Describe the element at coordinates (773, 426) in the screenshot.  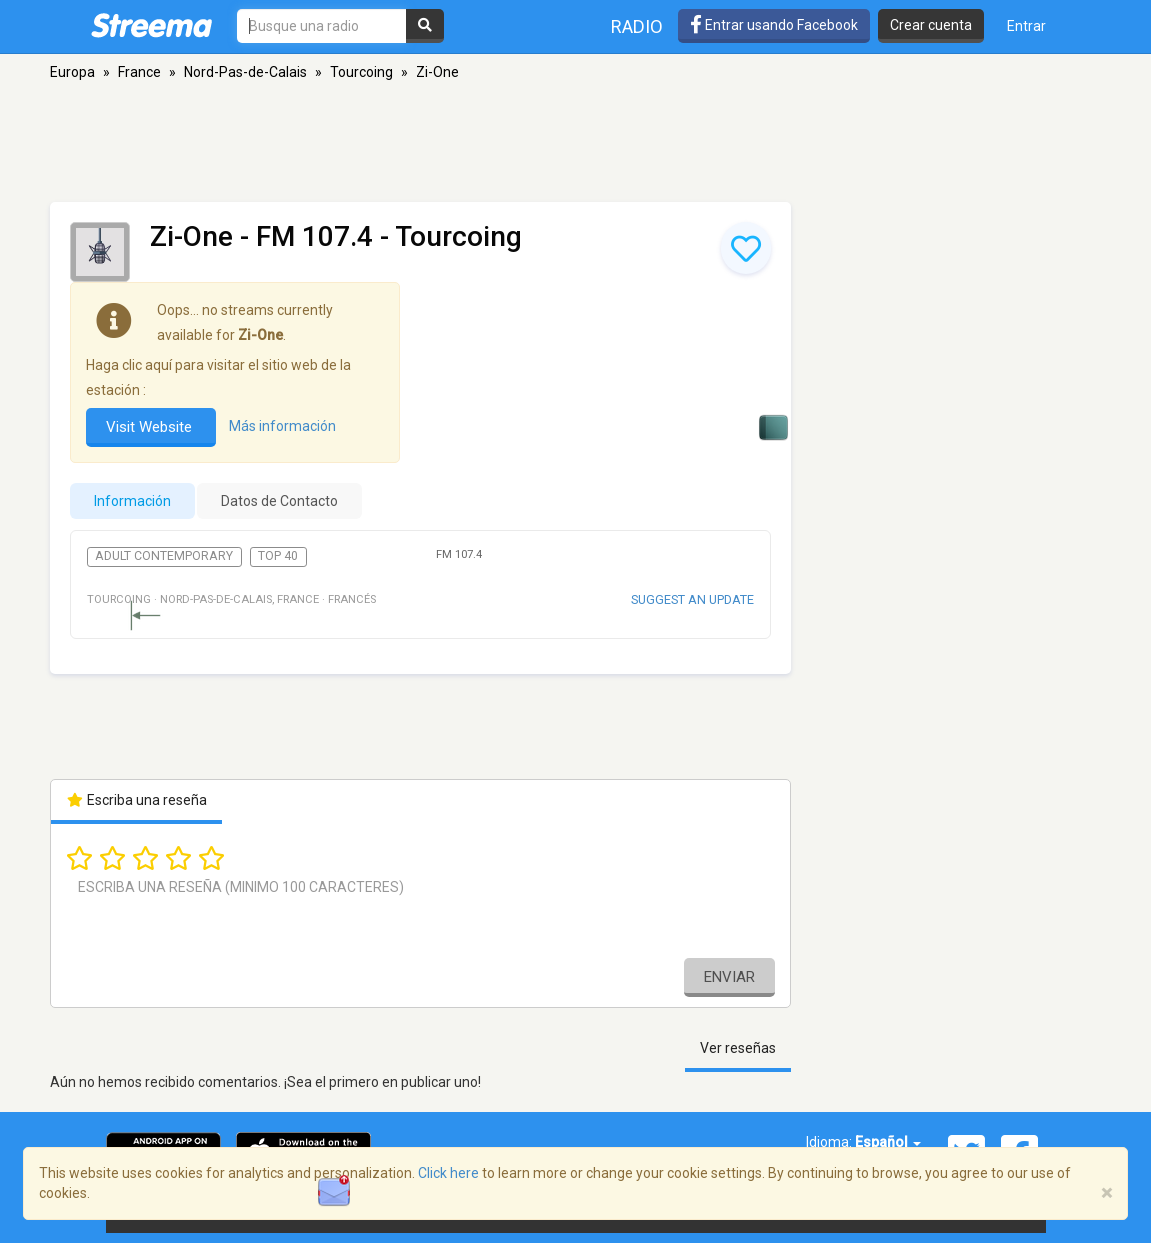
I see `access the desktop folder` at that location.